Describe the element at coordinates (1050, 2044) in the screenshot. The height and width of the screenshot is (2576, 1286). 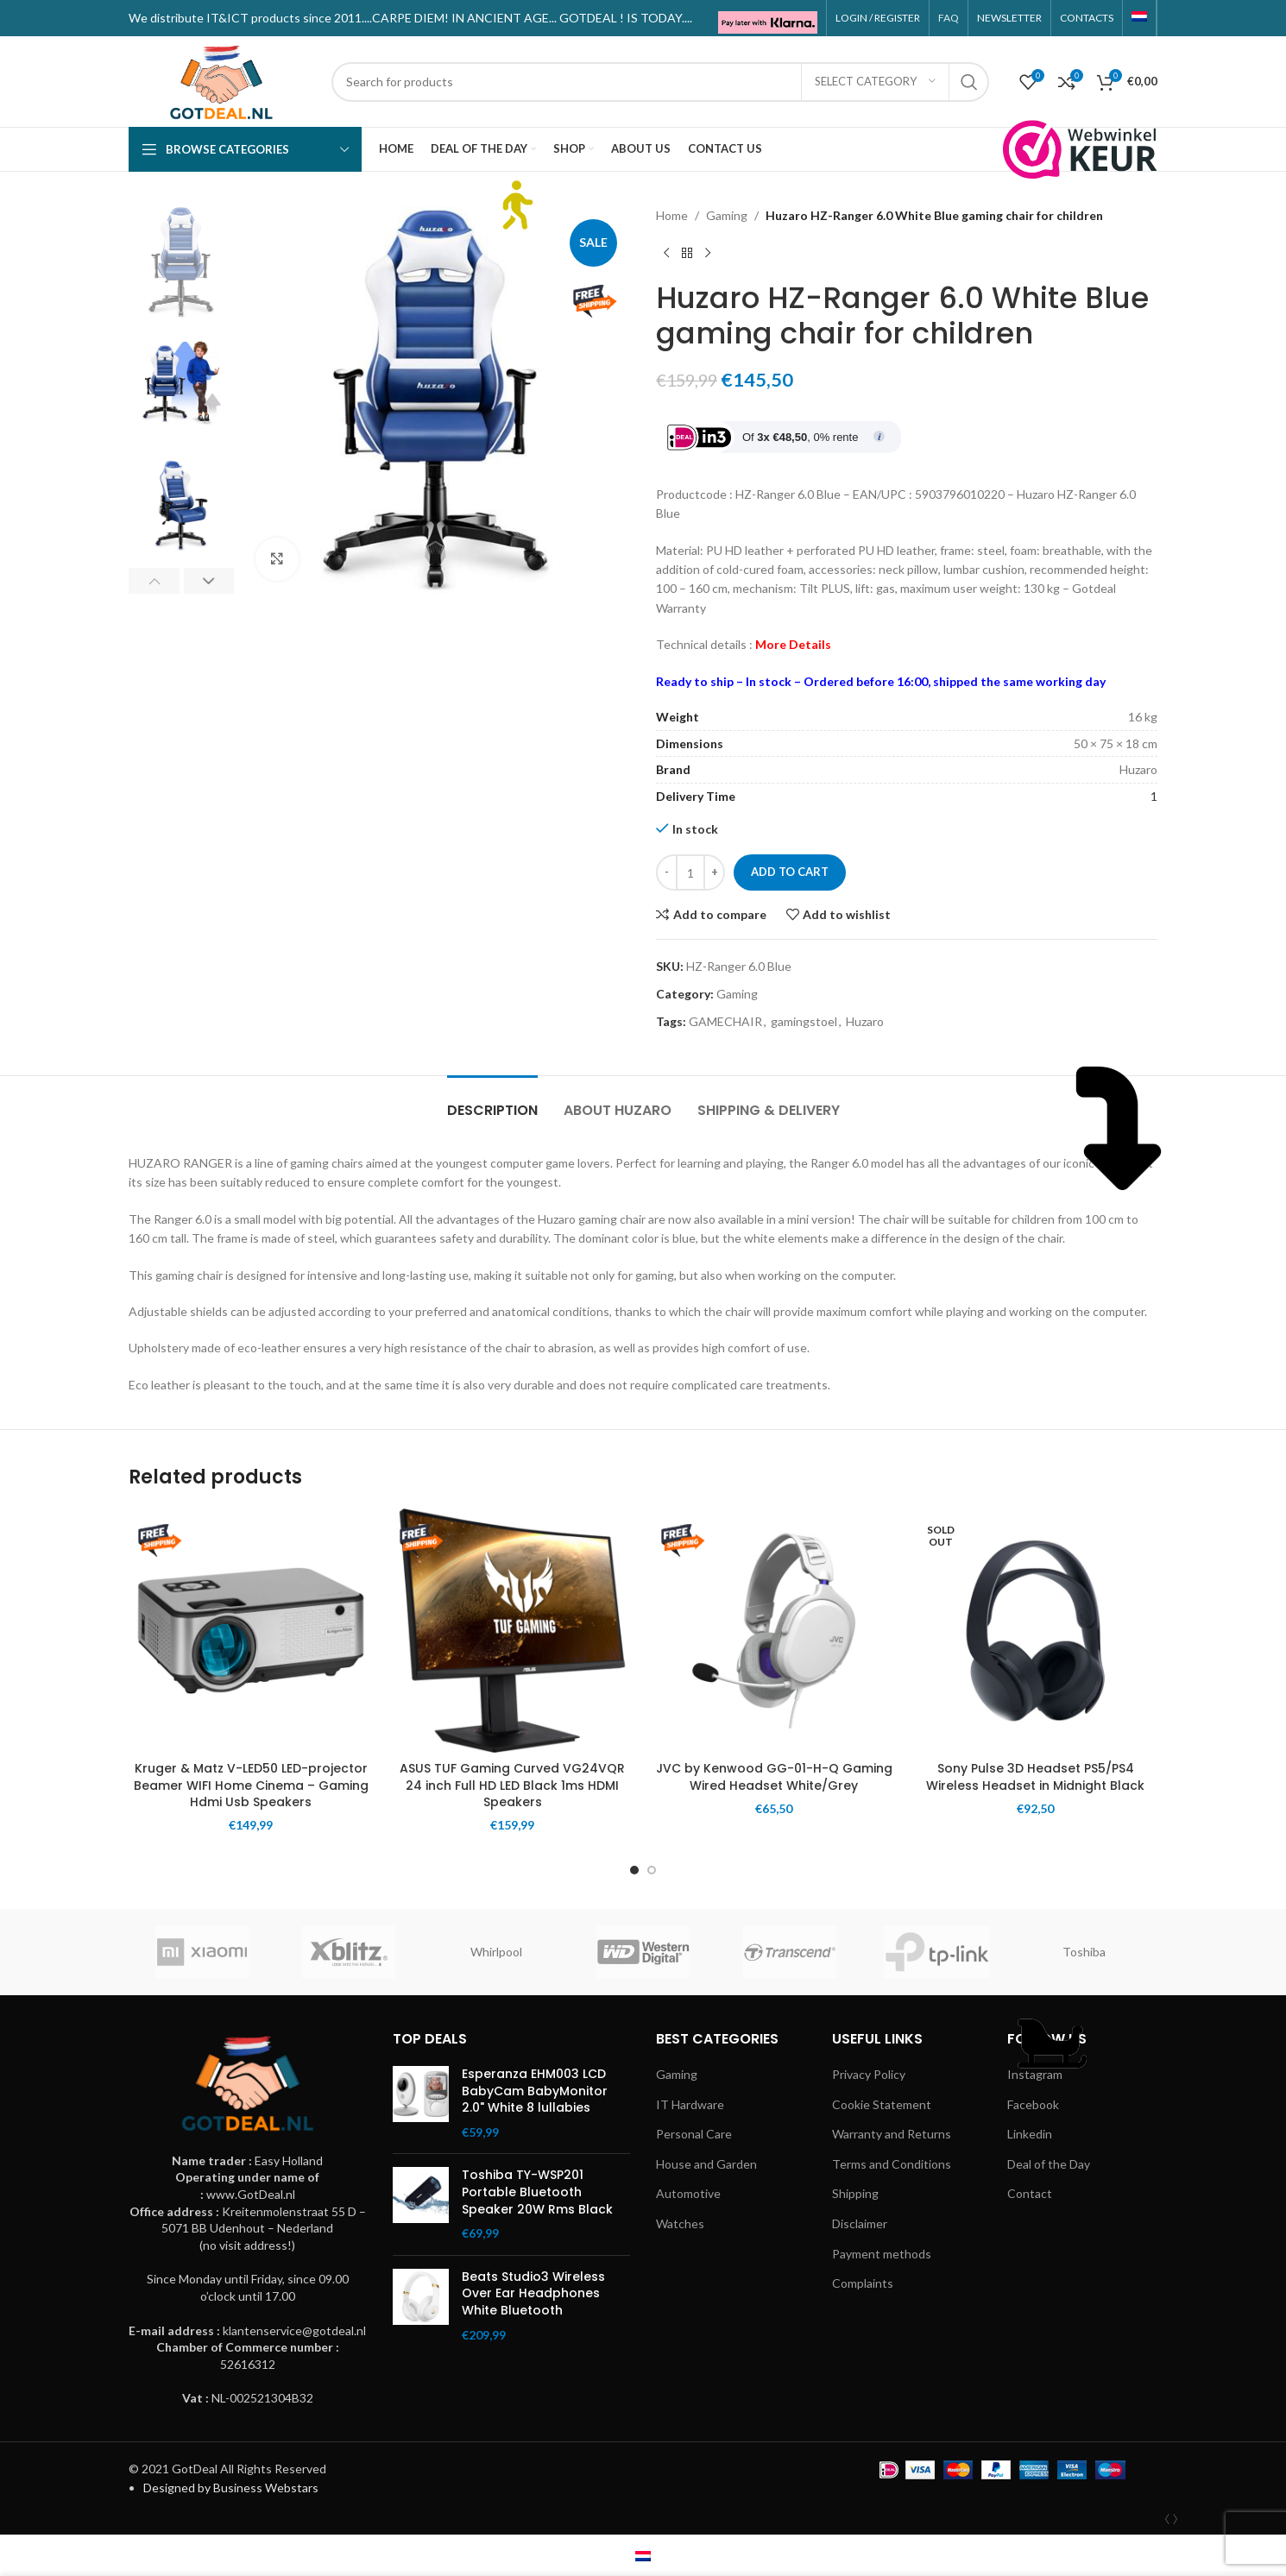
I see `indicates holiday or winter seasonal content` at that location.